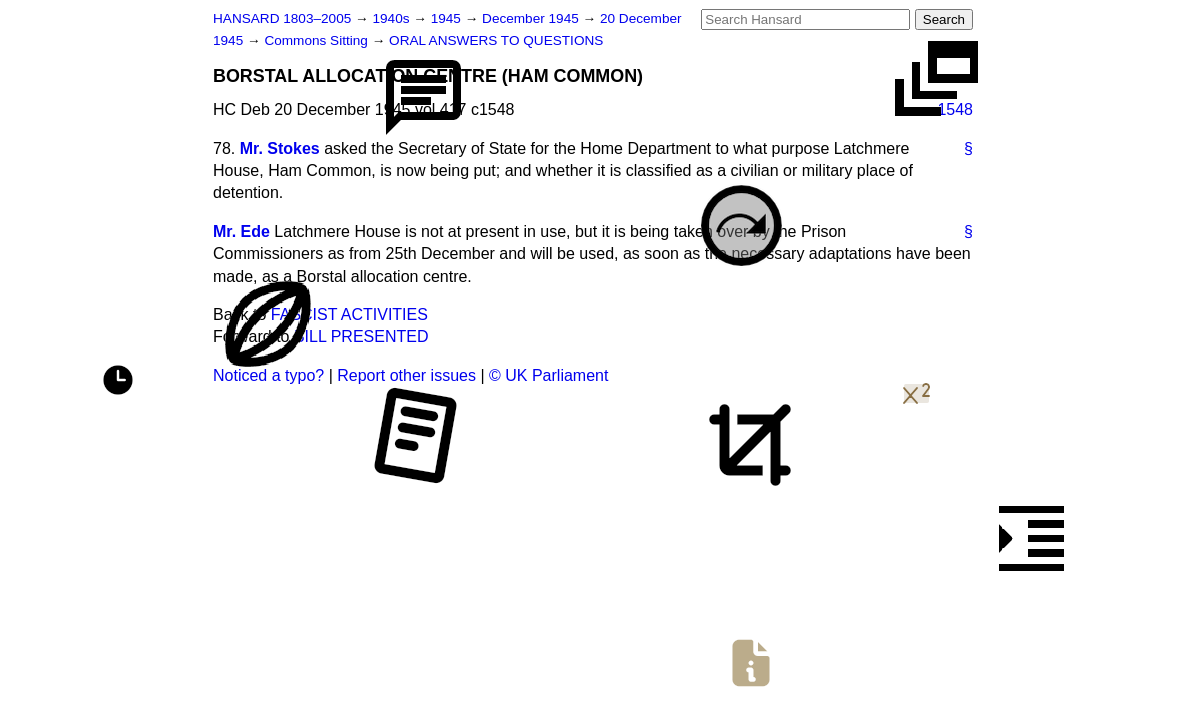 This screenshot has height=720, width=1186. Describe the element at coordinates (415, 435) in the screenshot. I see `view your resume or CV` at that location.